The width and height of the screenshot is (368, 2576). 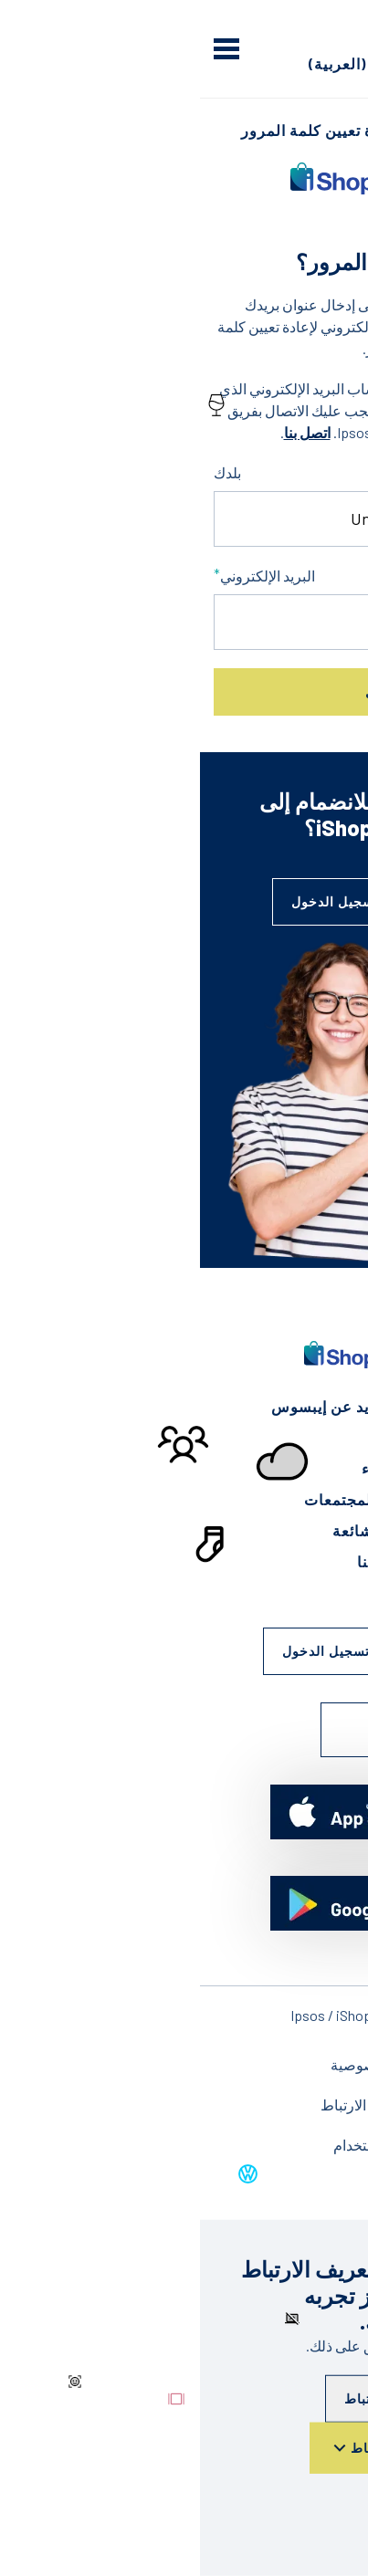 I want to click on start a slideshow presentation, so click(x=176, y=2399).